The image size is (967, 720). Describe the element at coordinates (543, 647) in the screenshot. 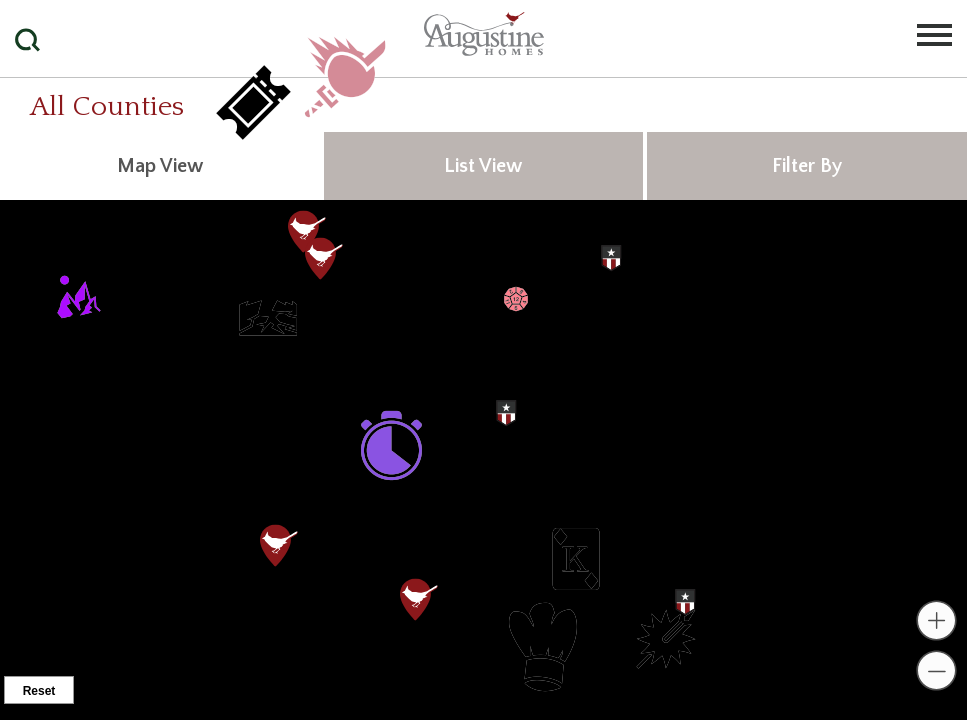

I see `access cooking or recipe features` at that location.